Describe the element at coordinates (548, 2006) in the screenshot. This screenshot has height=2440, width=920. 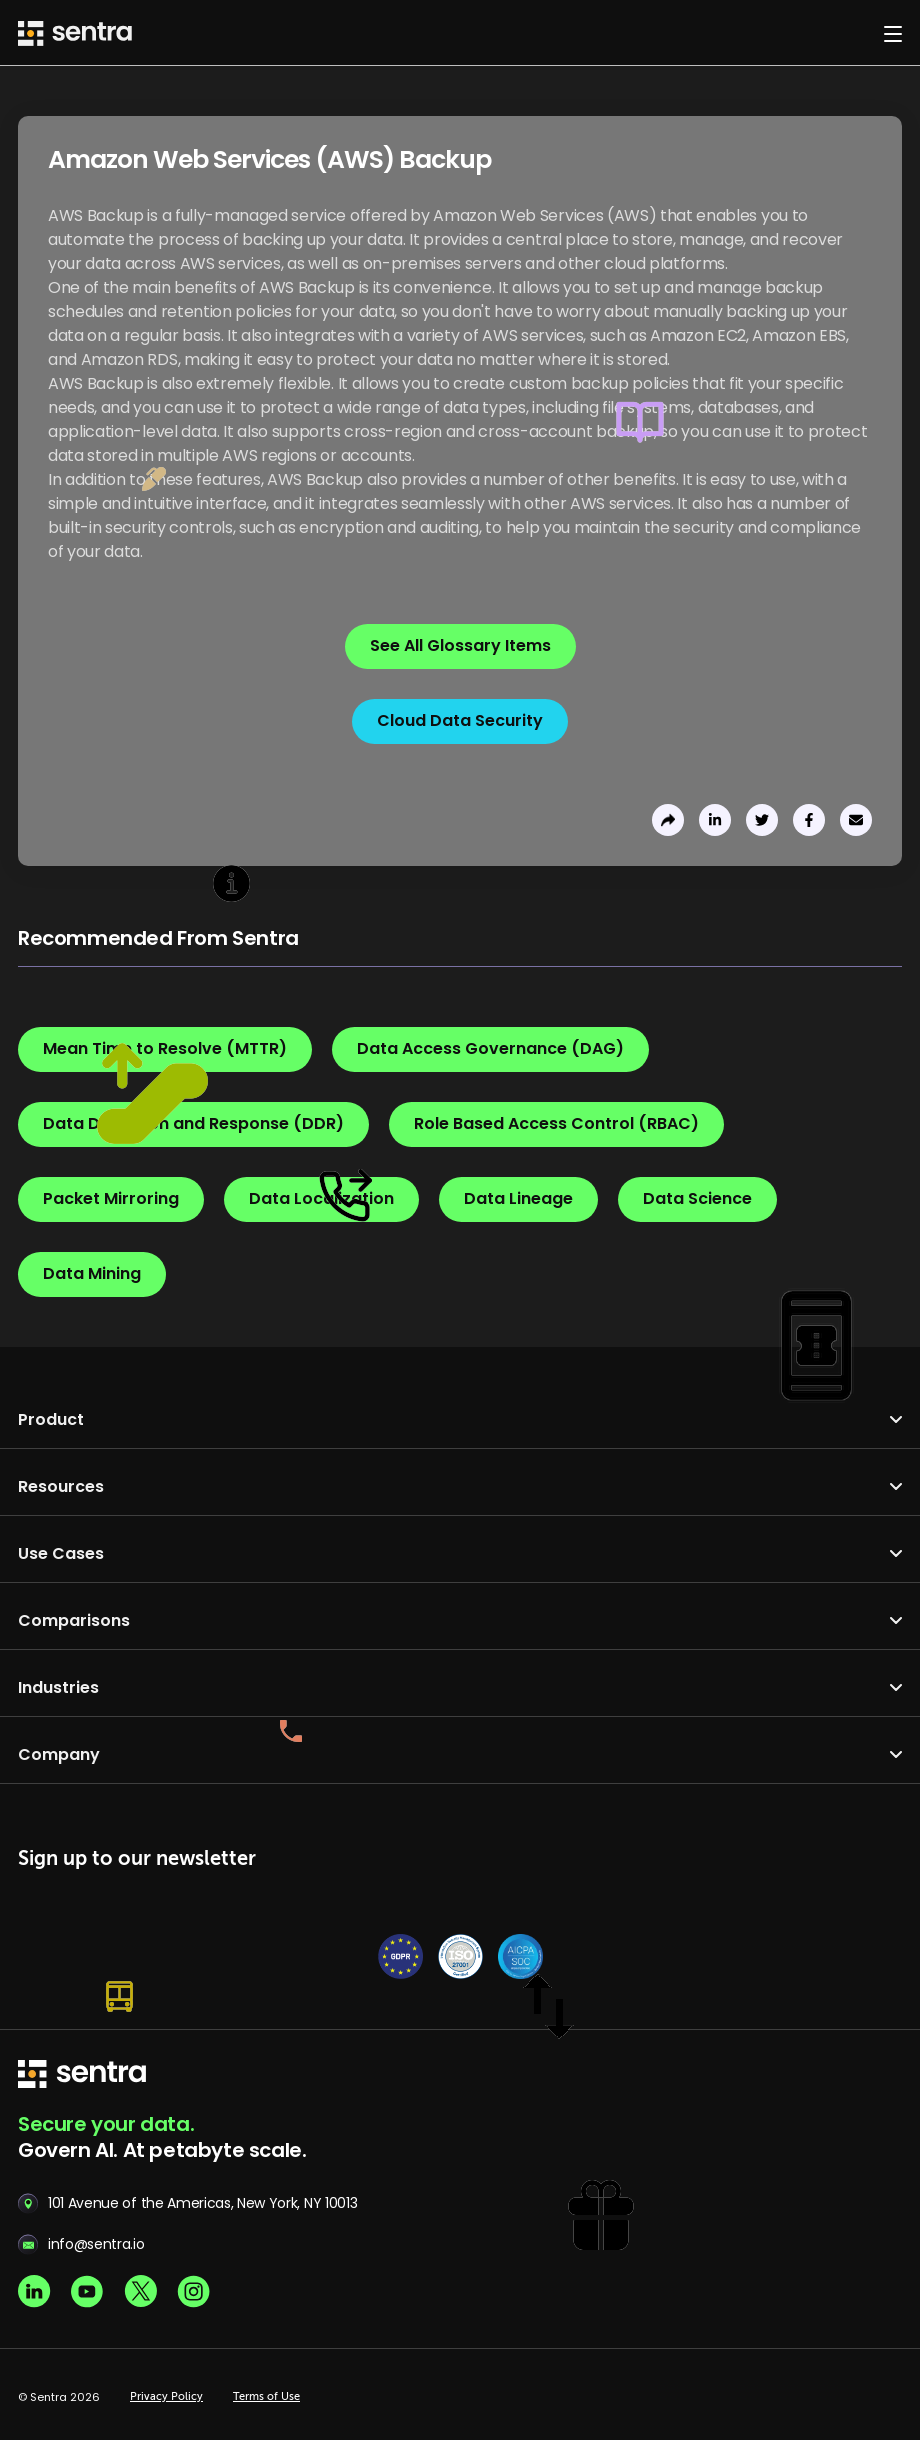
I see `import or export data` at that location.